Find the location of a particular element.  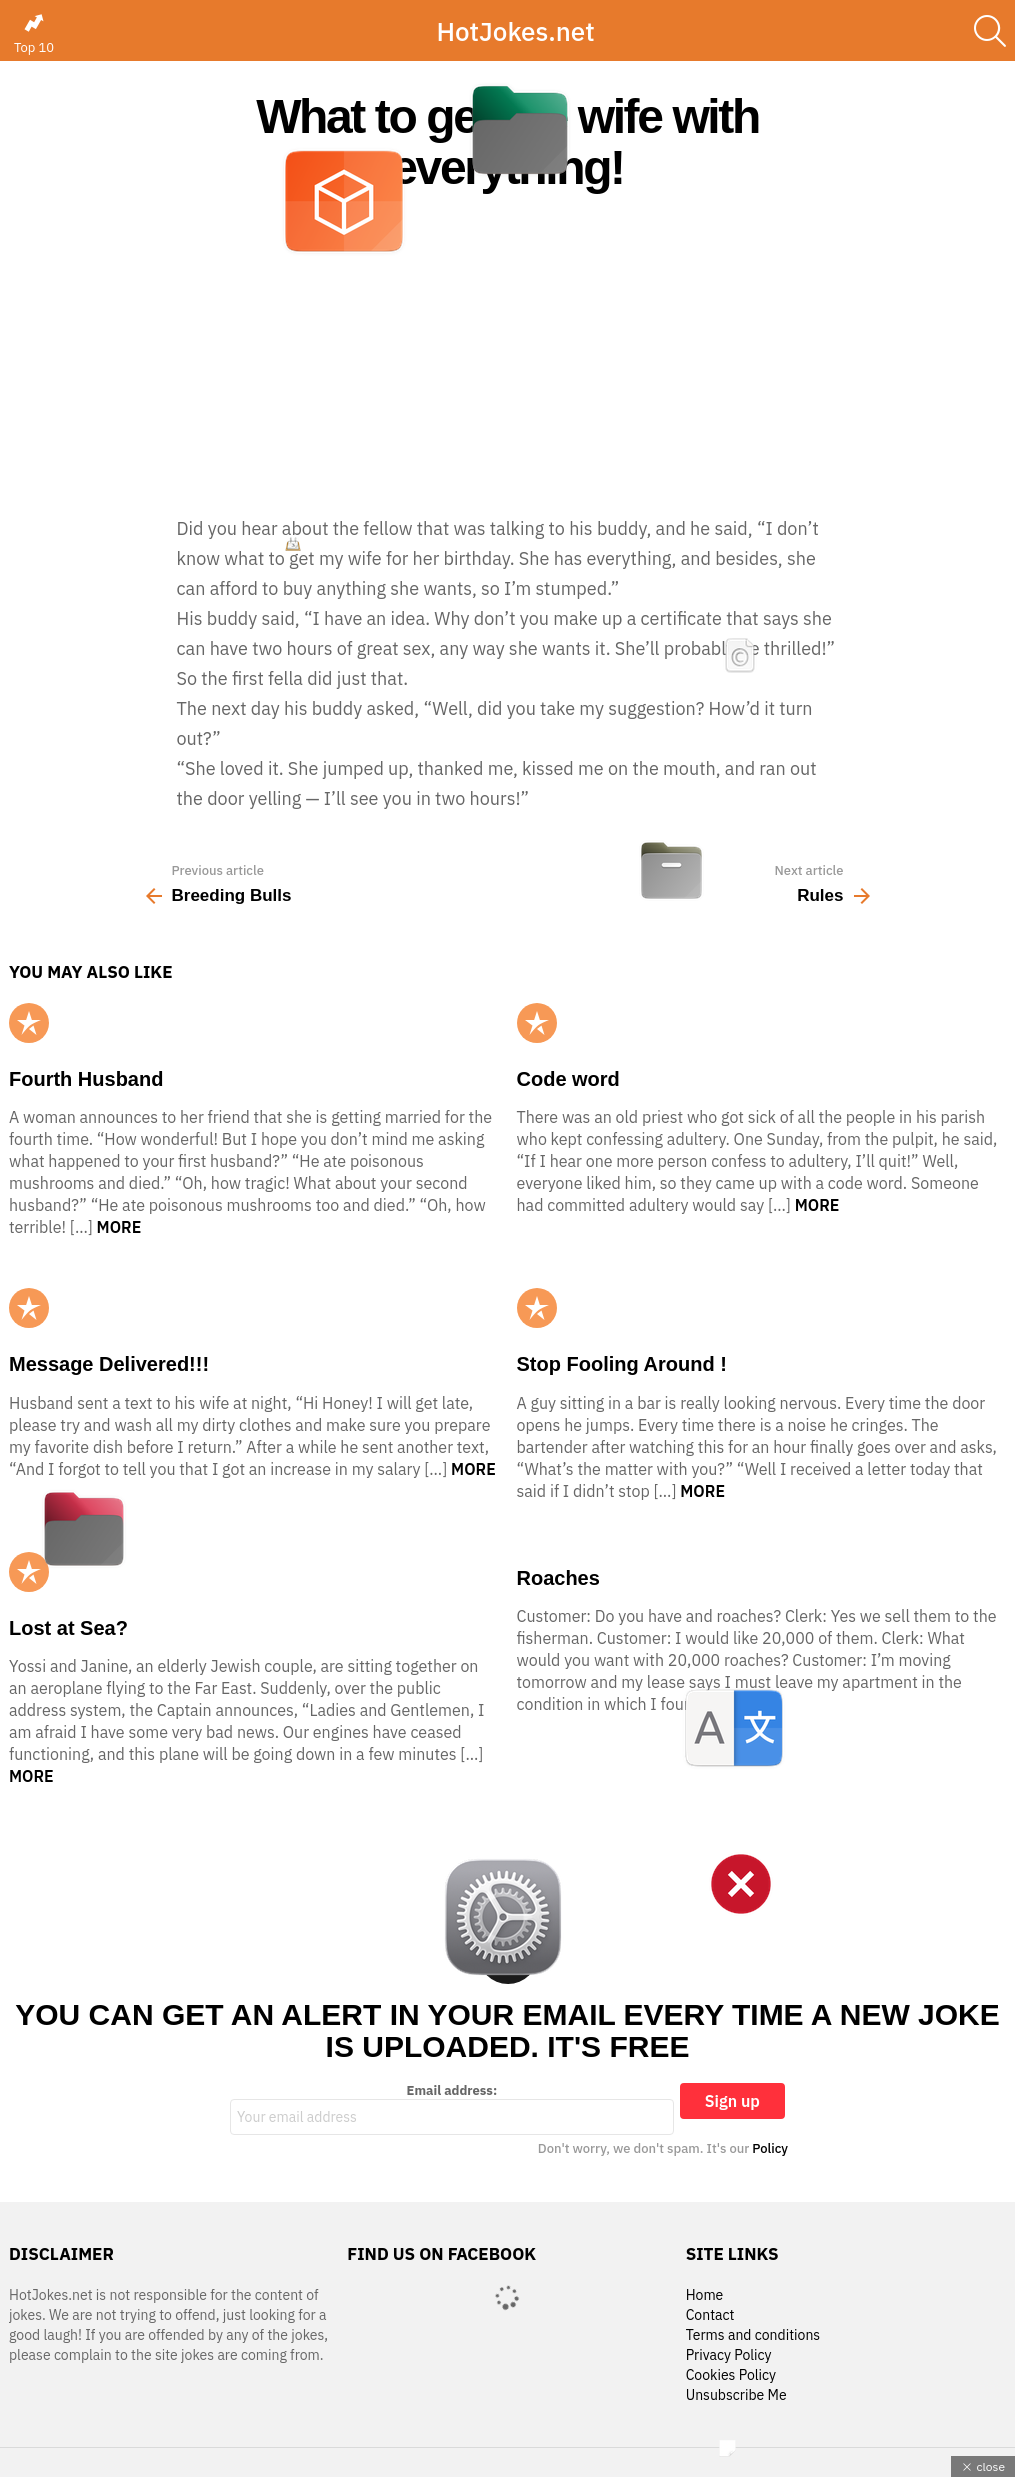

close the current dialog or window is located at coordinates (741, 1884).